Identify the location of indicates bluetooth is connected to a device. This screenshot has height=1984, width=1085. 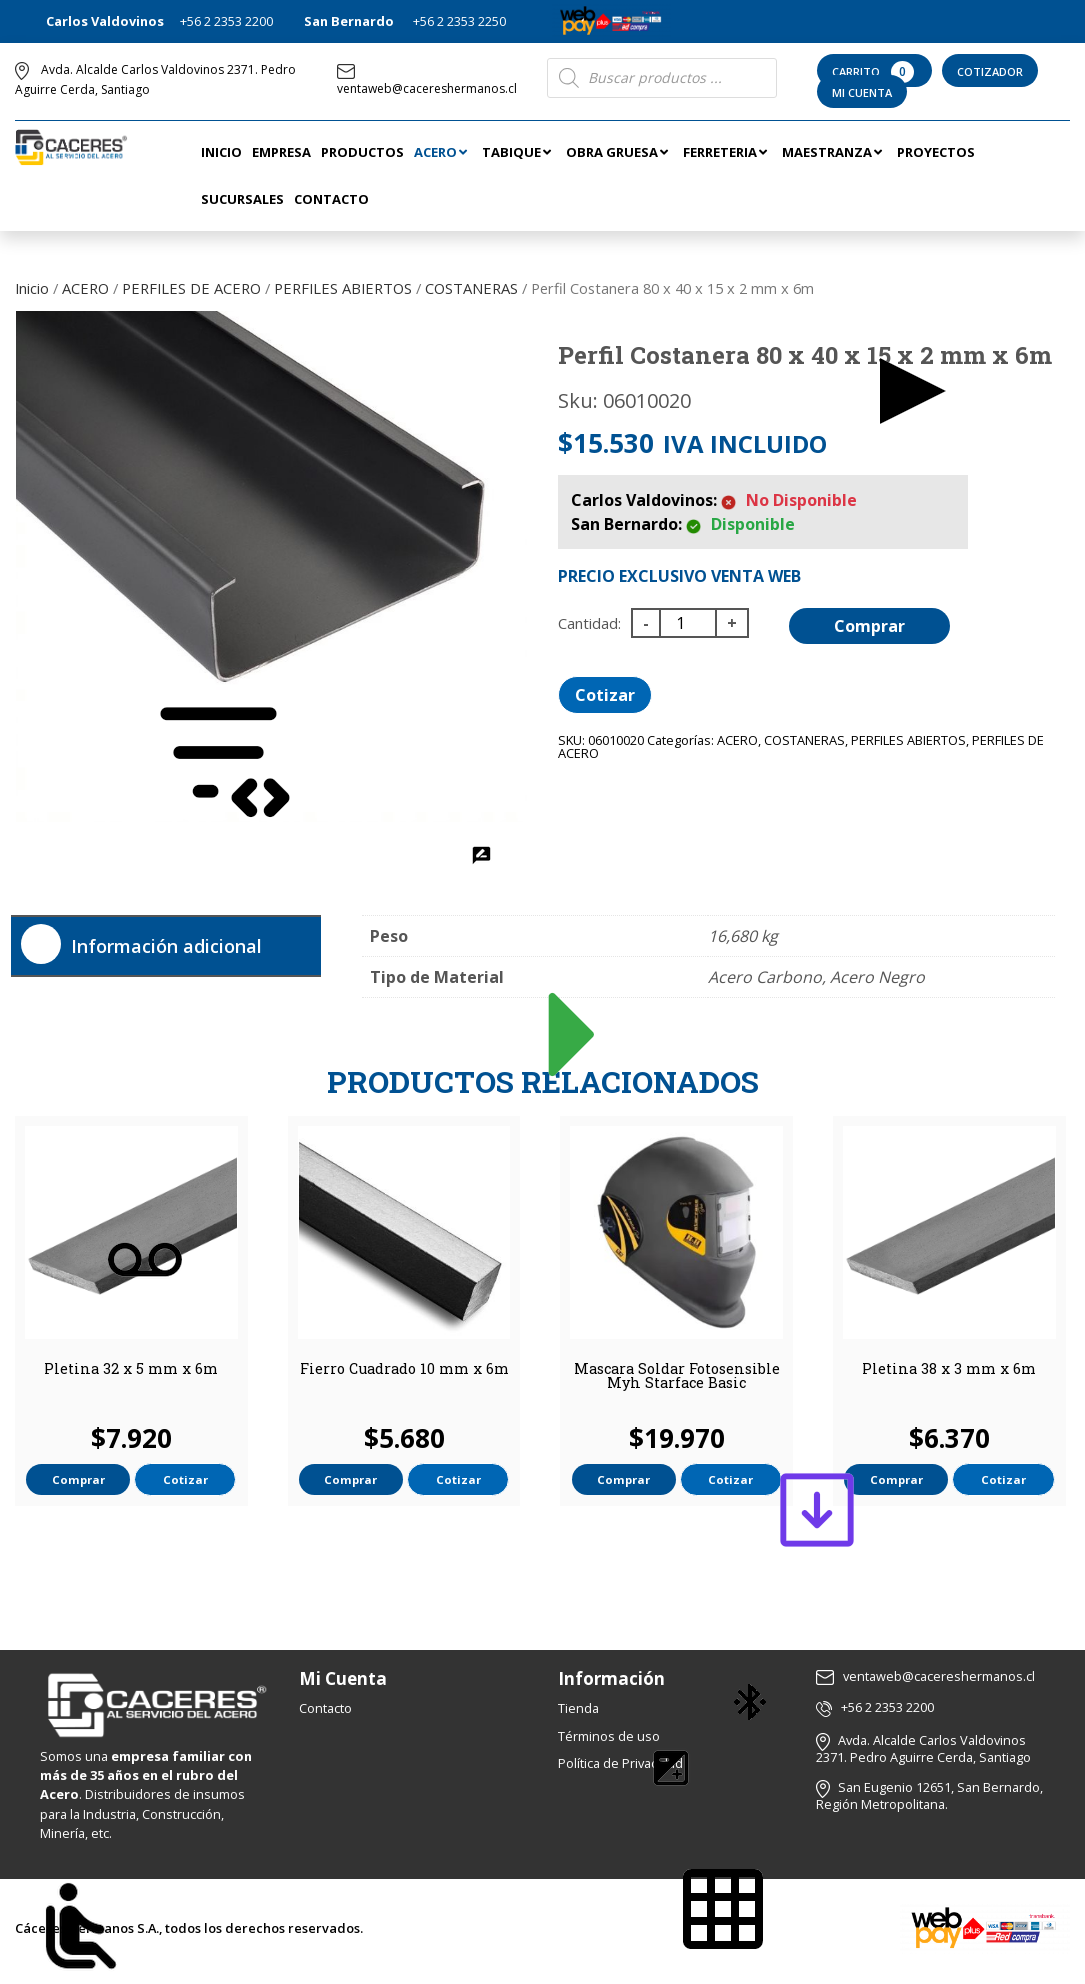
(750, 1702).